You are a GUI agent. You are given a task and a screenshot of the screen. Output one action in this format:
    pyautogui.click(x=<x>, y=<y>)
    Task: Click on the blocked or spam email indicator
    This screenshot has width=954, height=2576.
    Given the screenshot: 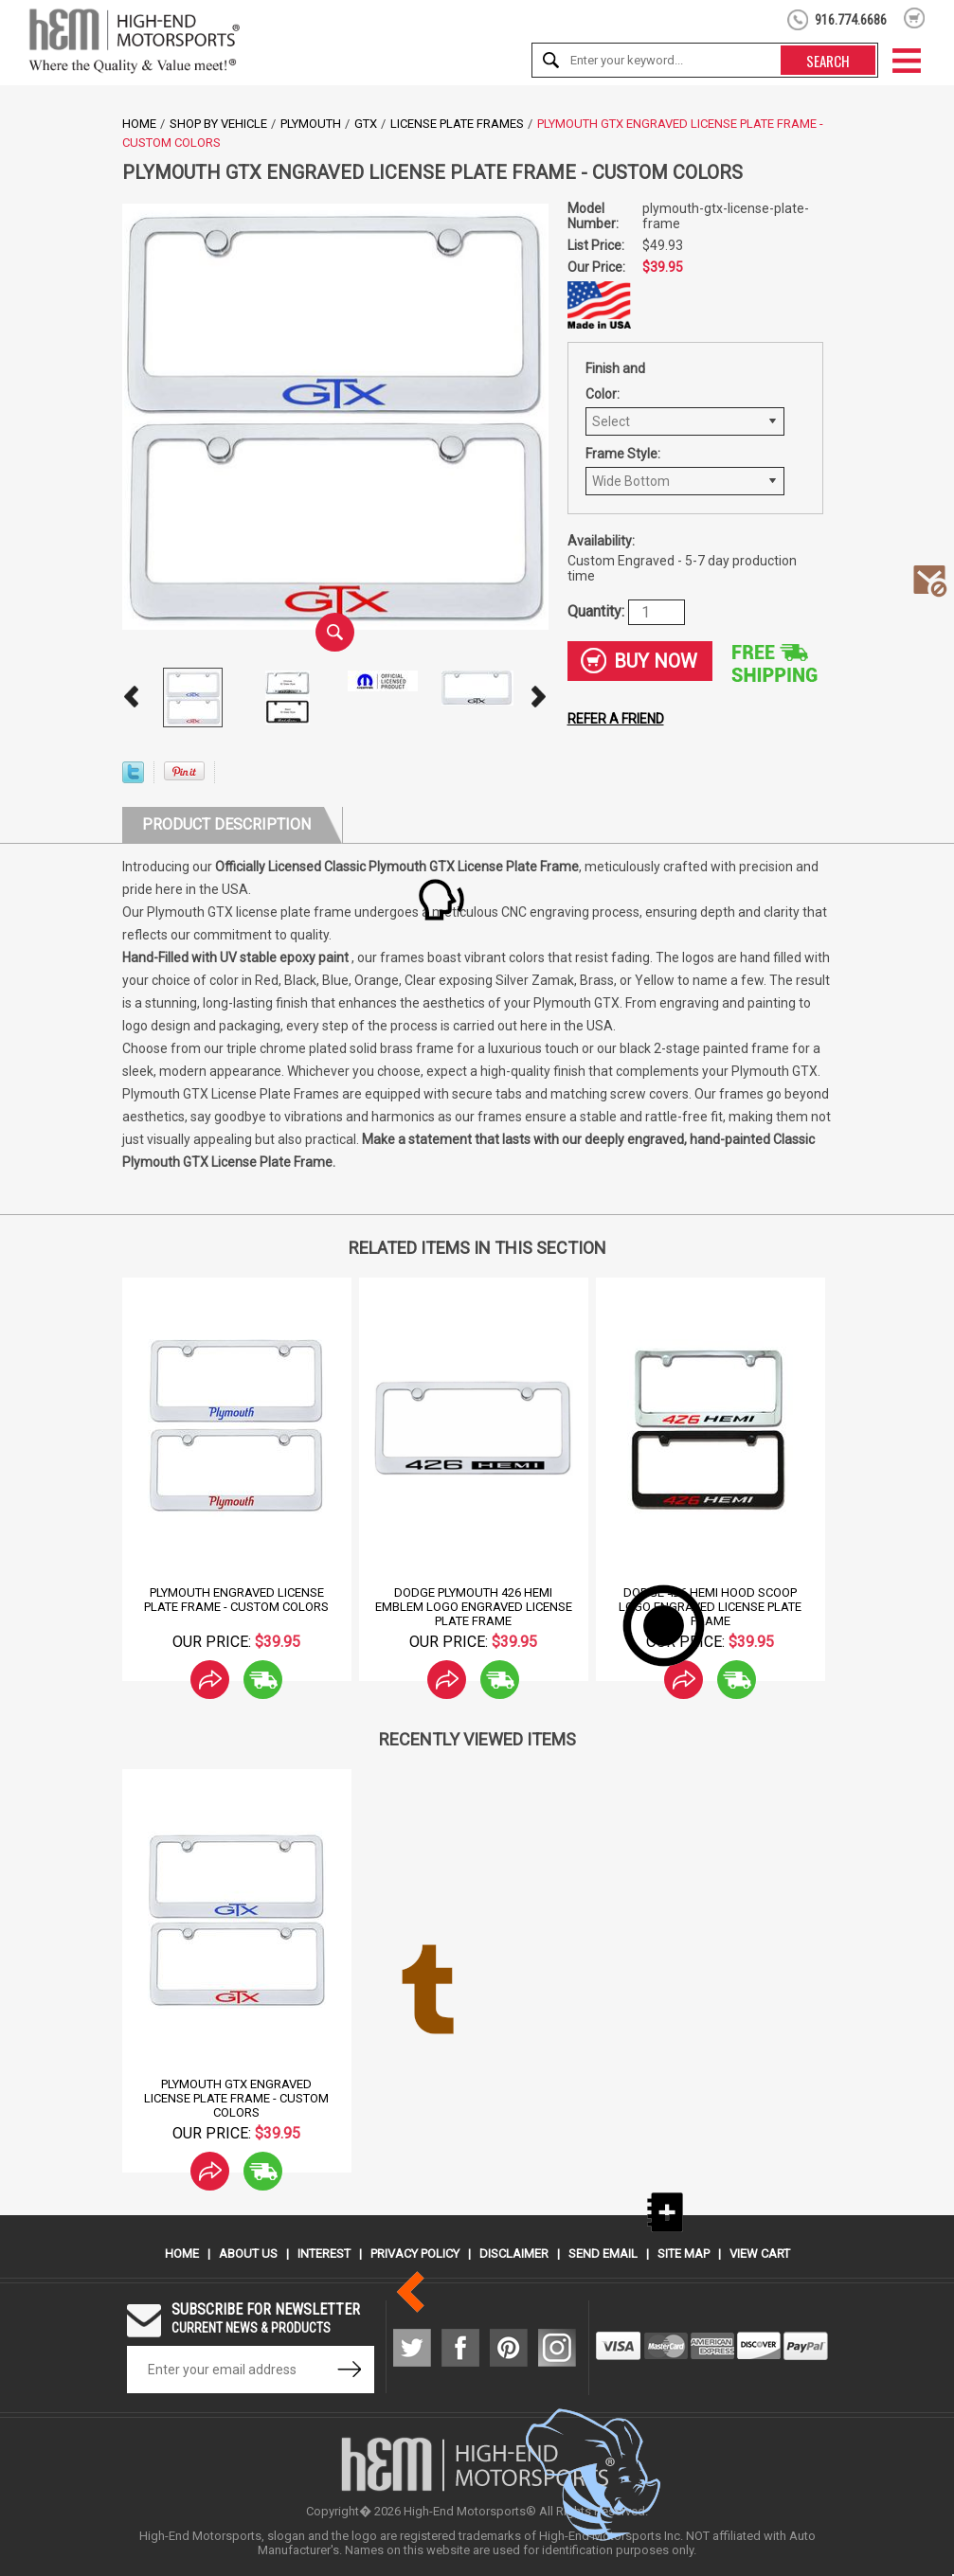 What is the action you would take?
    pyautogui.click(x=929, y=580)
    